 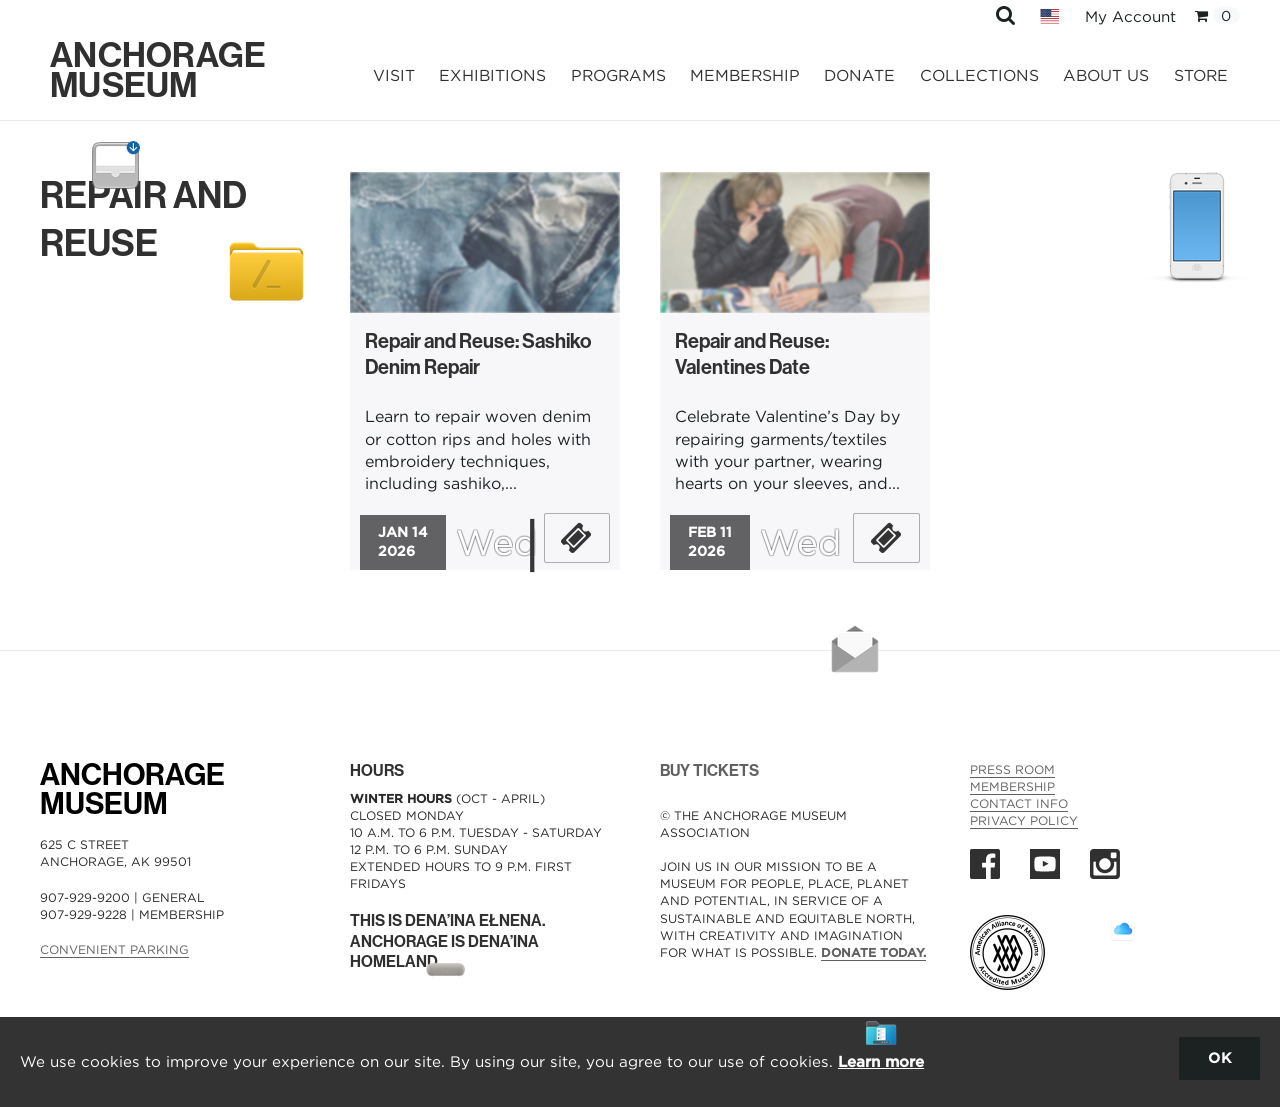 I want to click on open settings or preferences folder, so click(x=881, y=1034).